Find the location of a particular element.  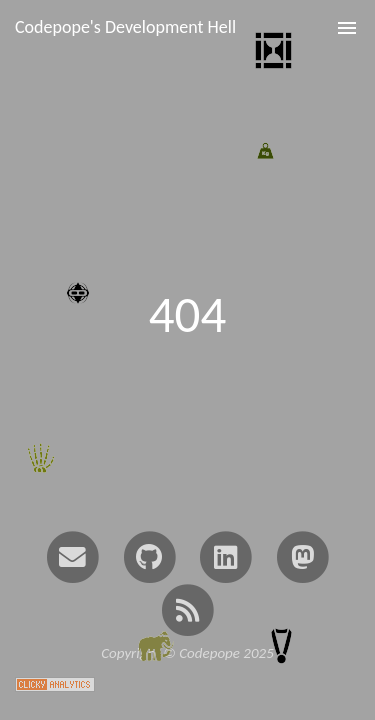

skeleton or undead enemy type indicator is located at coordinates (41, 458).